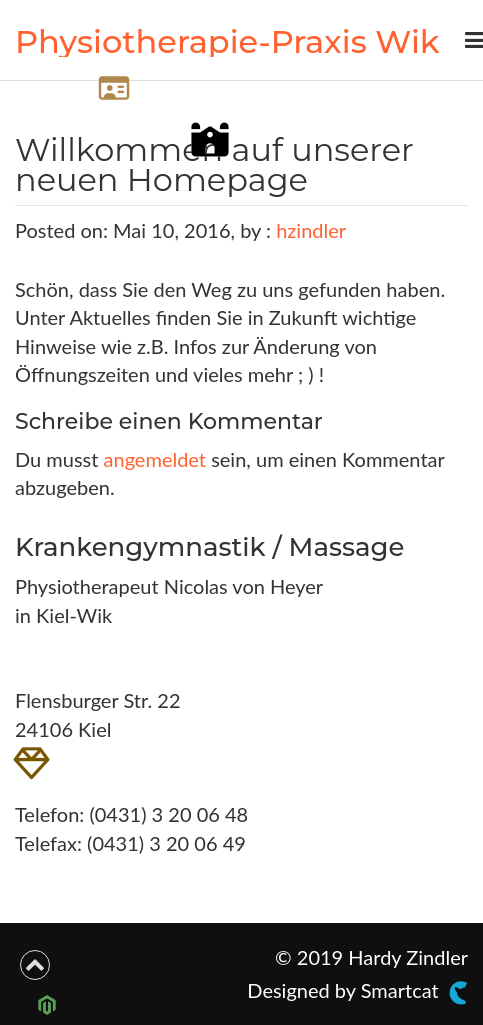 This screenshot has height=1025, width=483. Describe the element at coordinates (31, 763) in the screenshot. I see `view premium or exclusive content` at that location.